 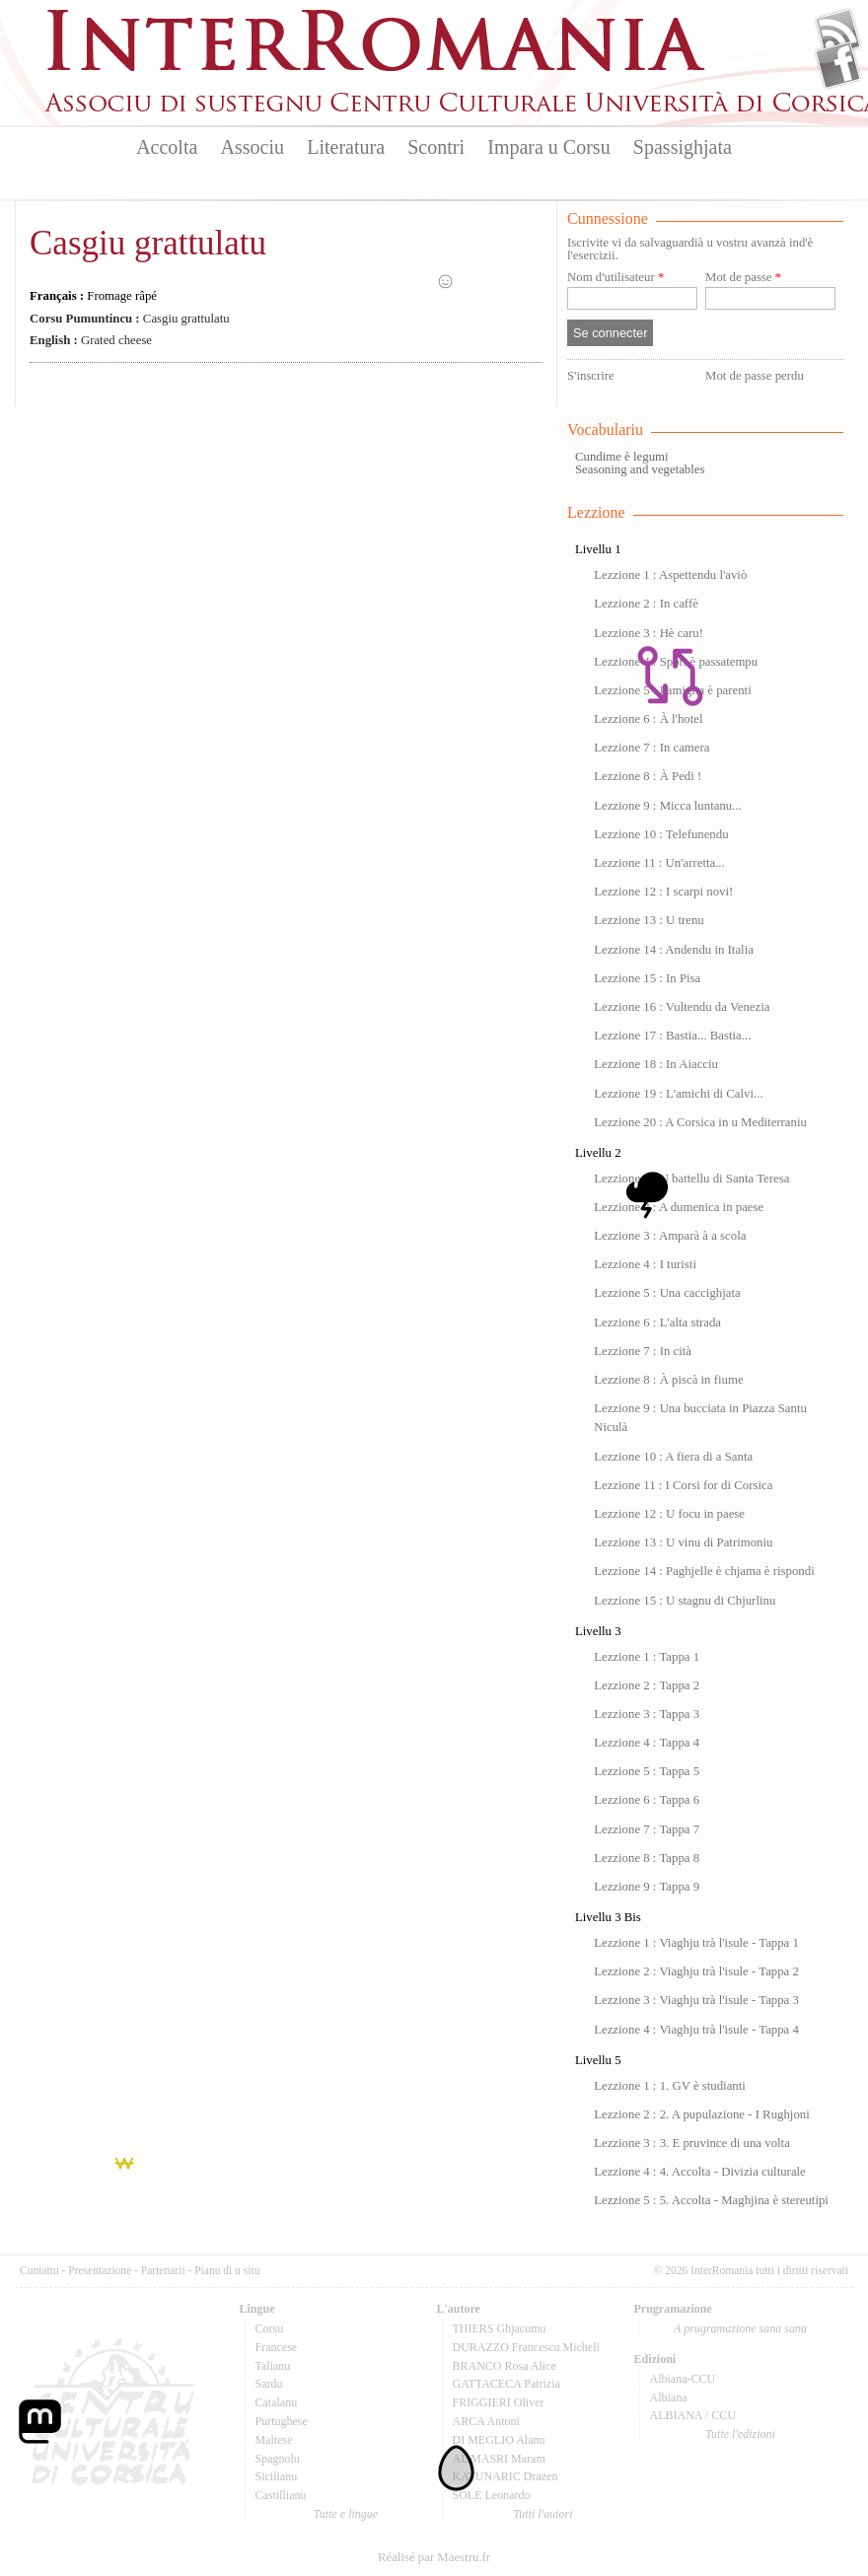 I want to click on open mastodon app, so click(x=39, y=2420).